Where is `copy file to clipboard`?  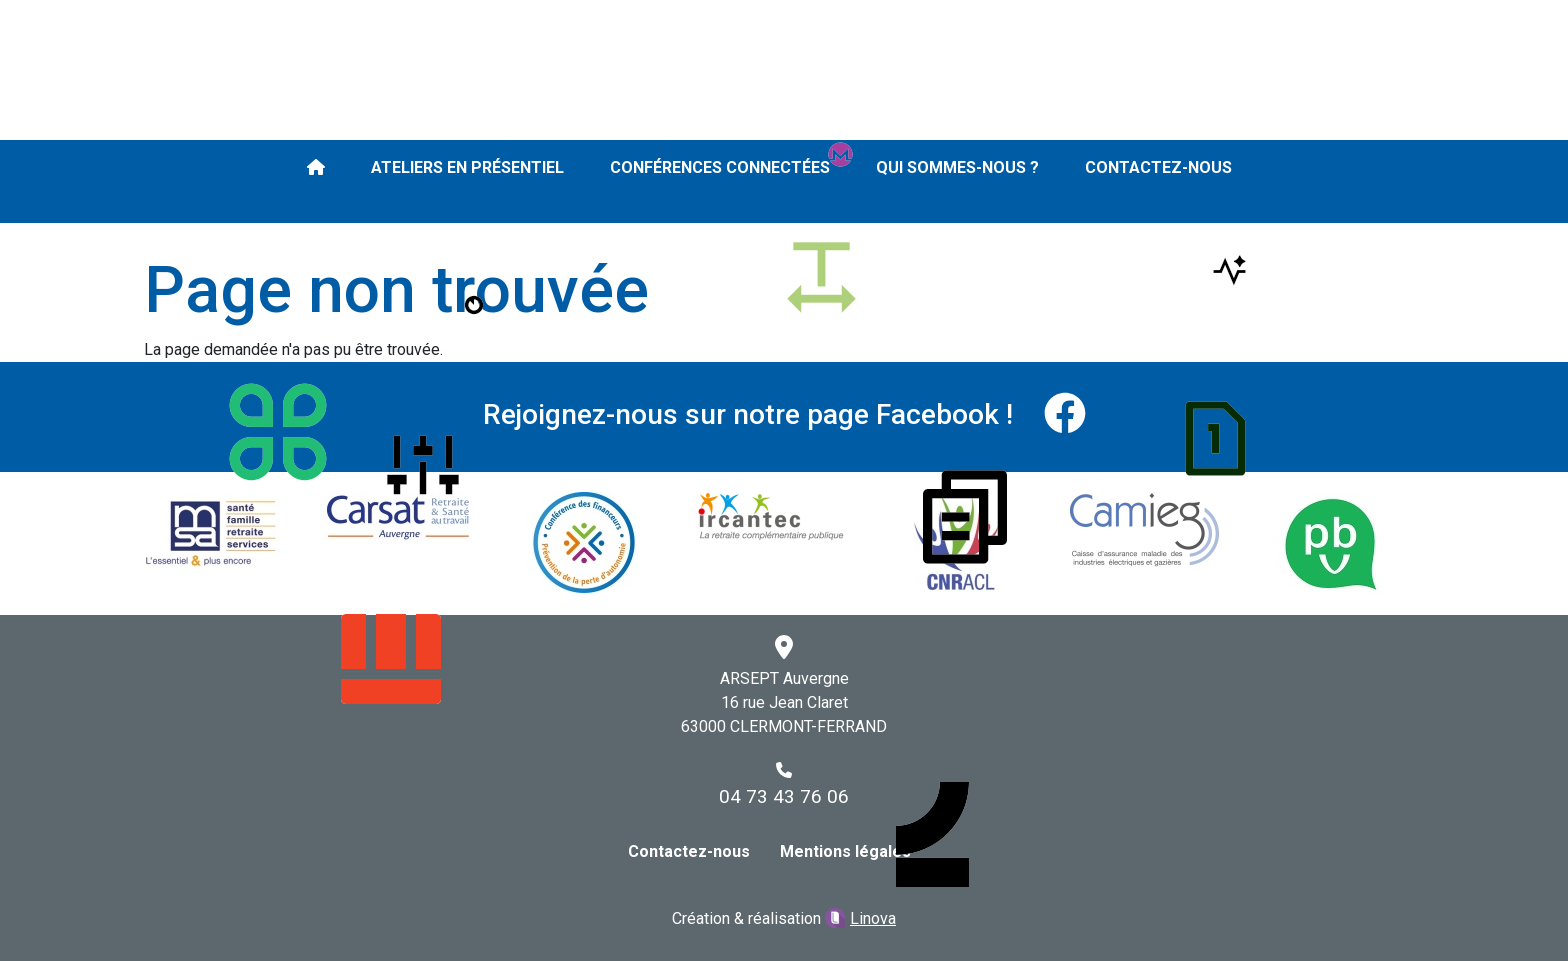 copy file to clipboard is located at coordinates (965, 517).